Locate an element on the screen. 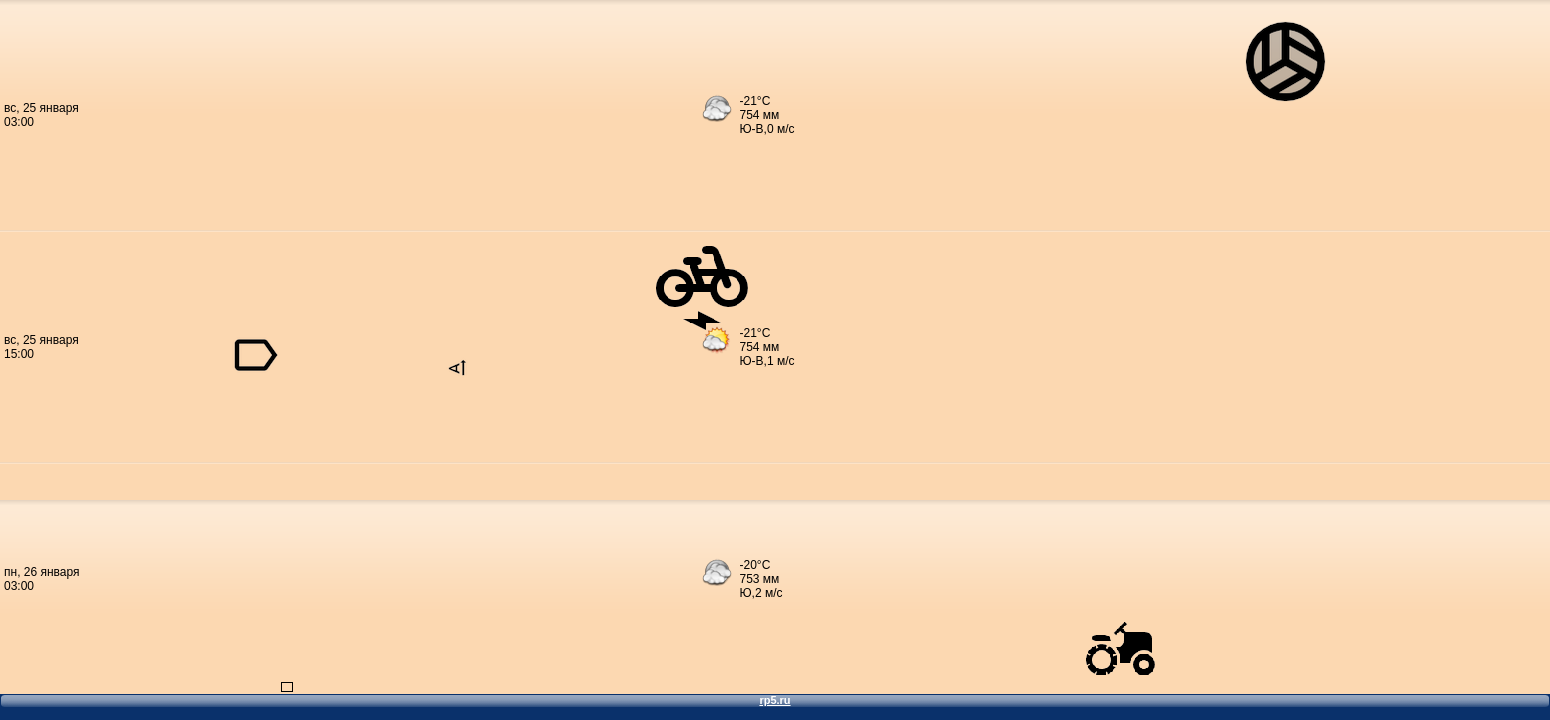 The image size is (1550, 720). crop image to 3:2 aspect ratio is located at coordinates (287, 687).